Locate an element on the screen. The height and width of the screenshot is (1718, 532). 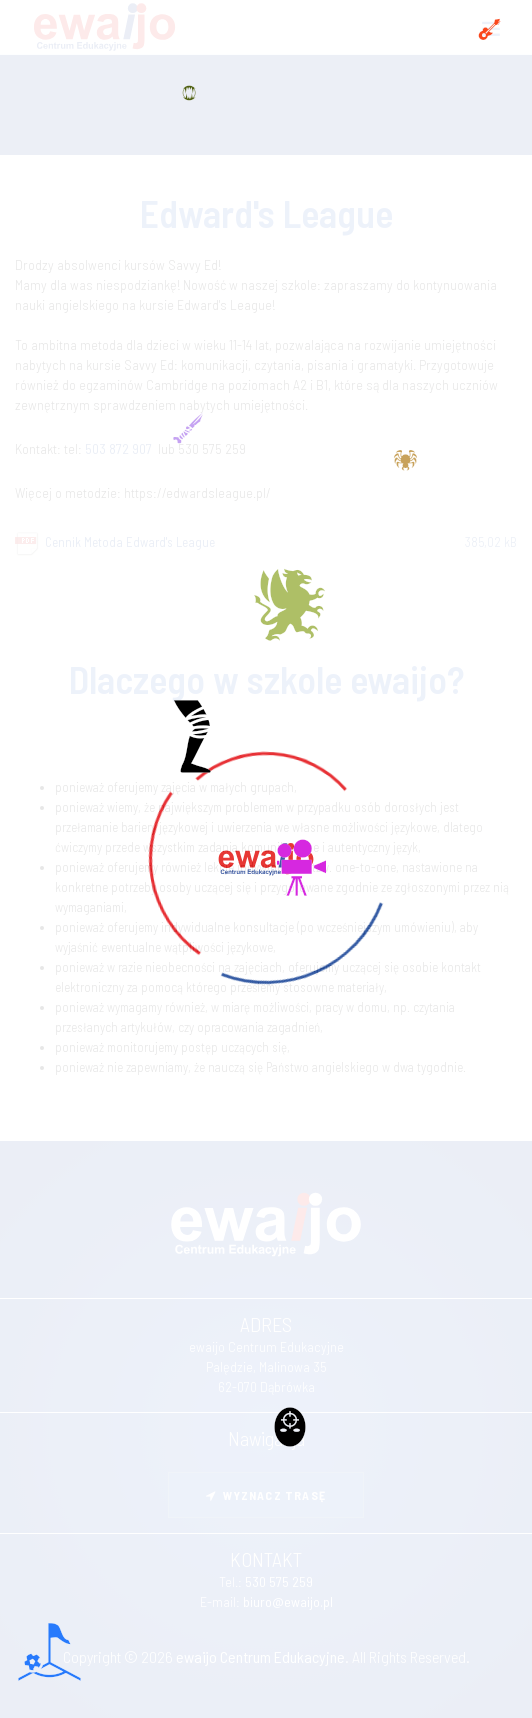
access video or movie content is located at coordinates (301, 865).